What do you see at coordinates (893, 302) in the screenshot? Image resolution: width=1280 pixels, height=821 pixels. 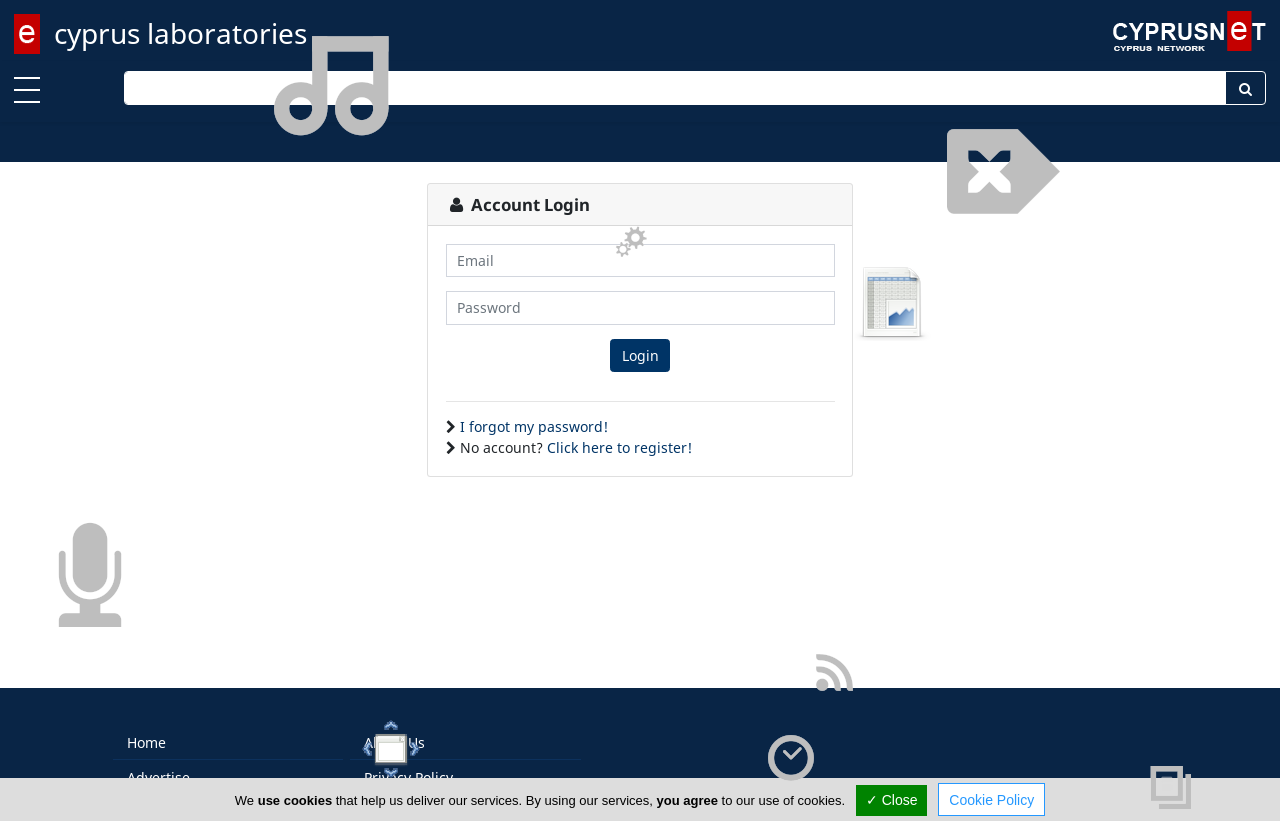 I see `open a spreadsheet file` at bounding box center [893, 302].